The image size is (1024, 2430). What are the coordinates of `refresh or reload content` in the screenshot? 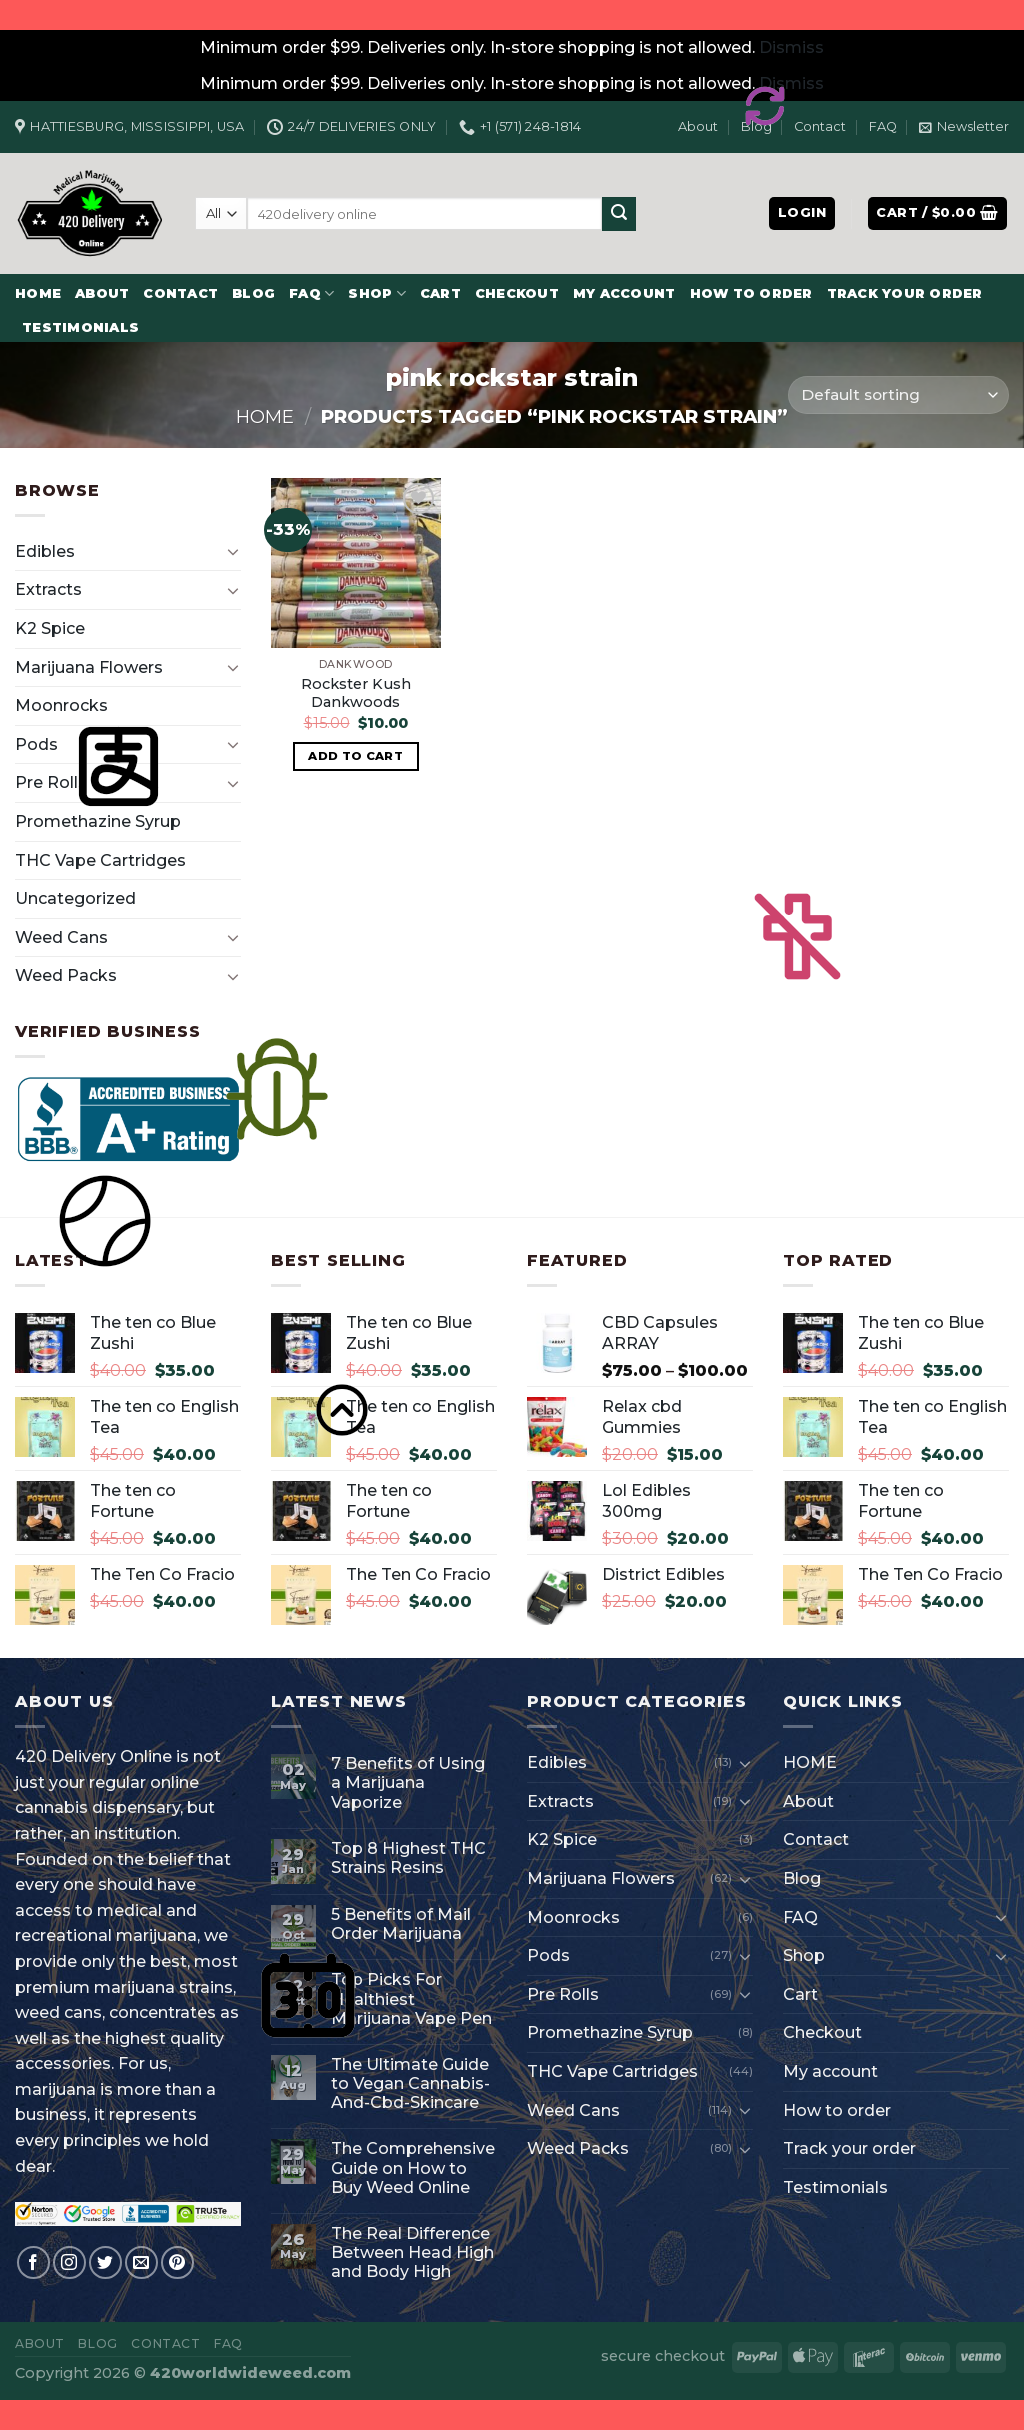 It's located at (765, 106).